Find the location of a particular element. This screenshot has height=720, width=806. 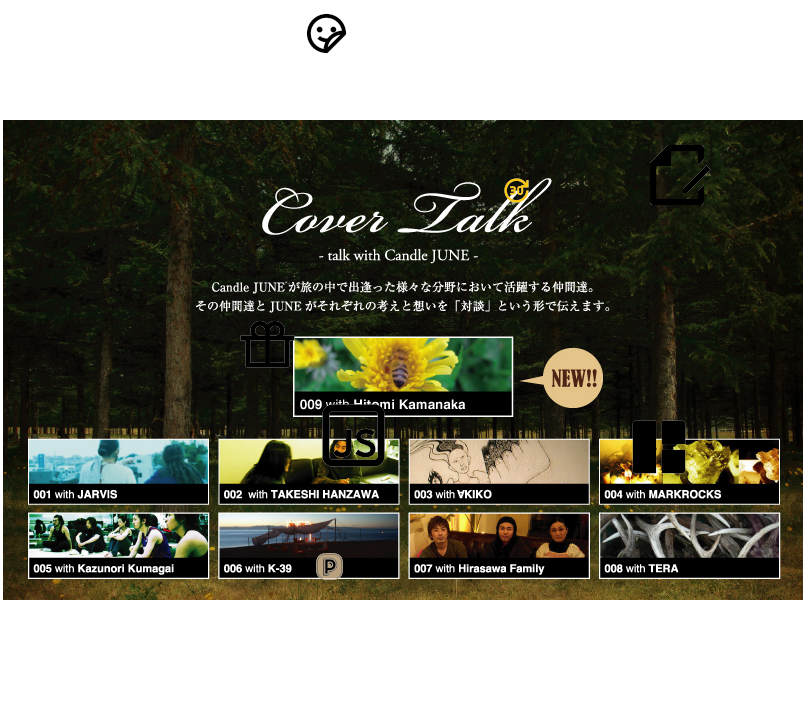

switch to grid layout view is located at coordinates (659, 447).